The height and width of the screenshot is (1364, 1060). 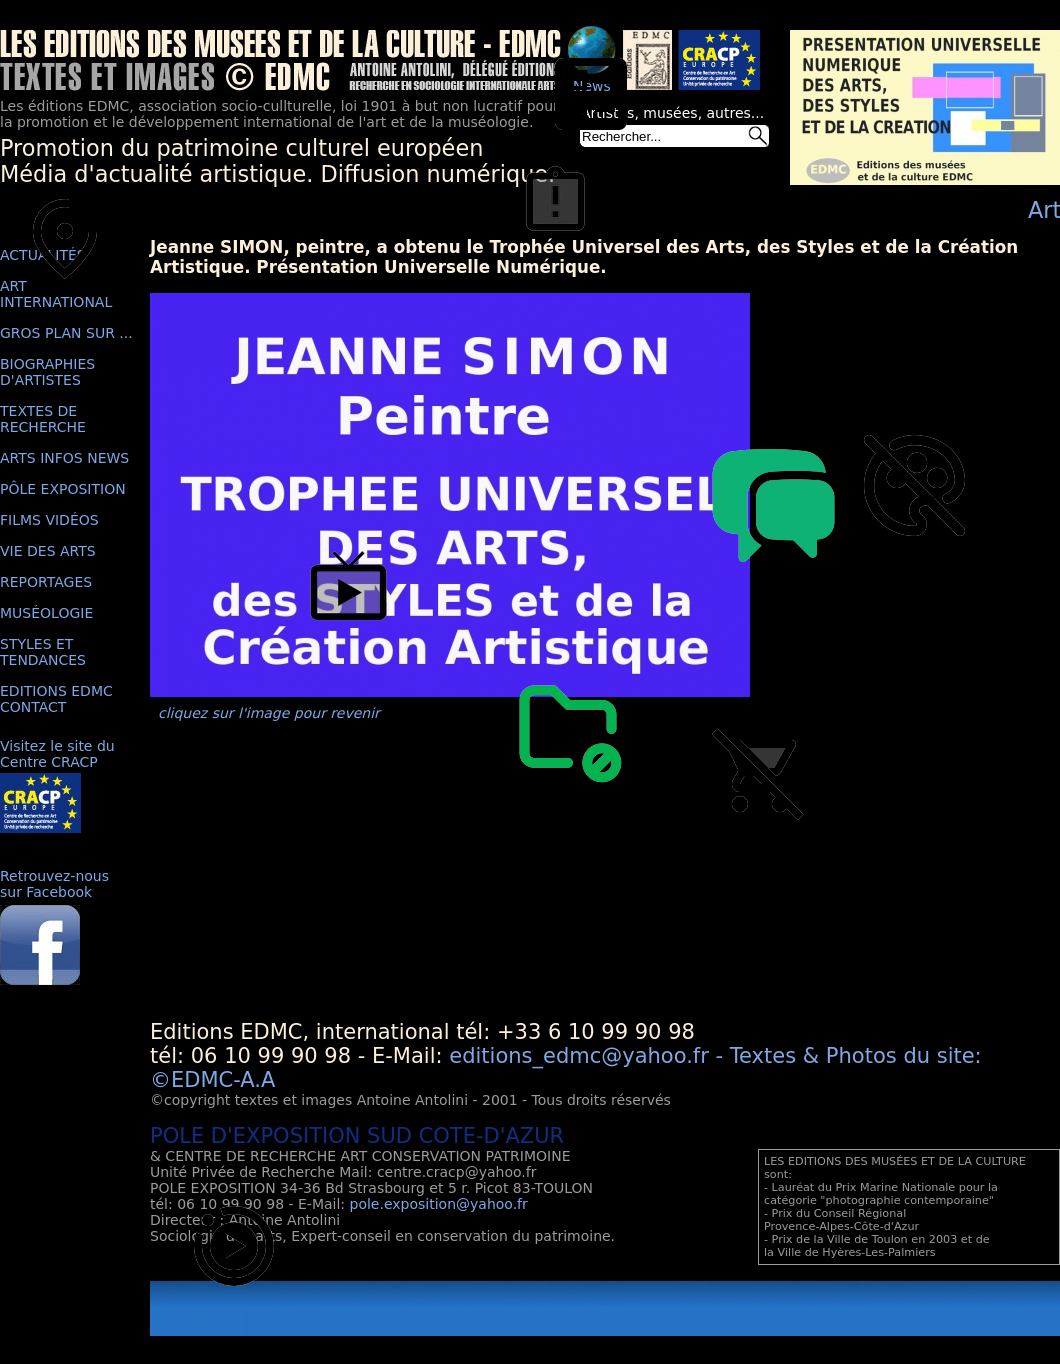 What do you see at coordinates (348, 585) in the screenshot?
I see `watch live television or streaming content` at bounding box center [348, 585].